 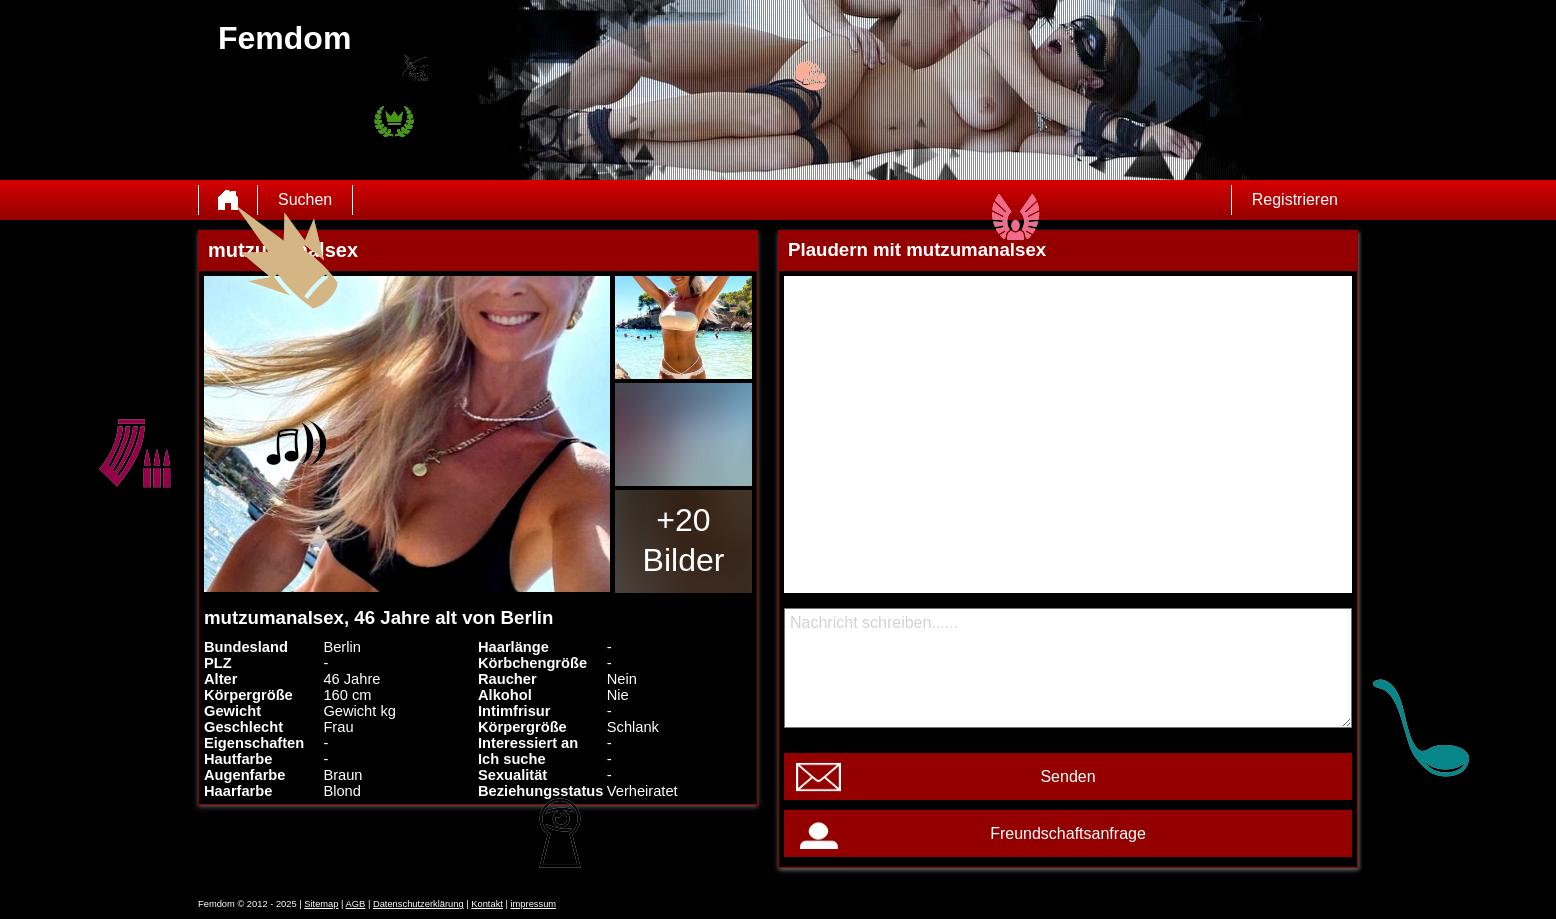 I want to click on mining or excavation activity in a game, so click(x=809, y=75).